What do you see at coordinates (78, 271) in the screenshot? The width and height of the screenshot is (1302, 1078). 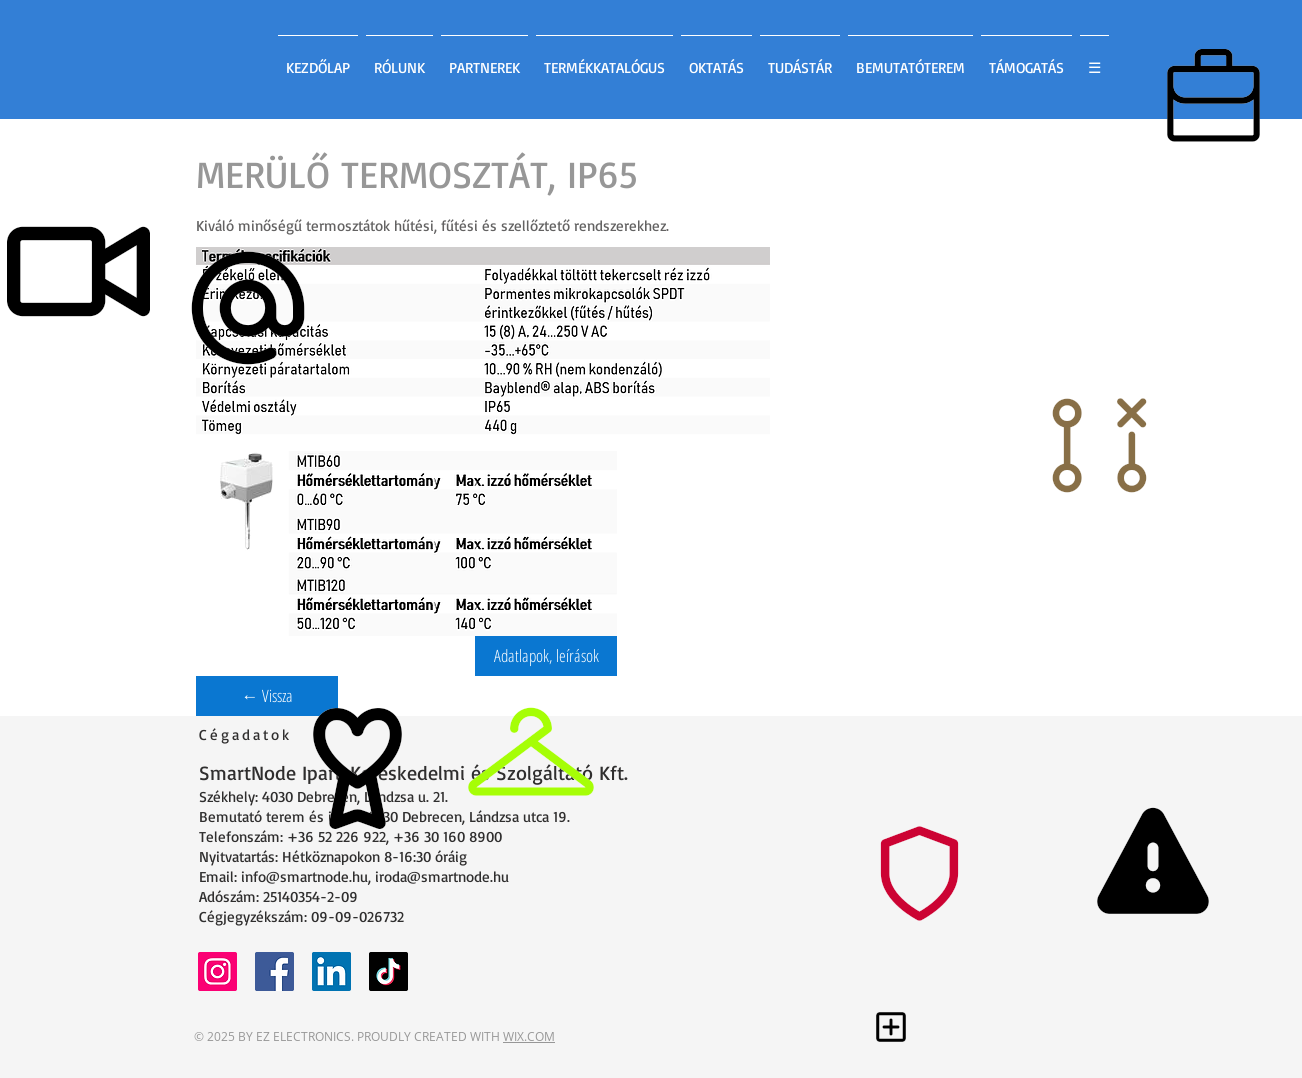 I see `start a video call` at bounding box center [78, 271].